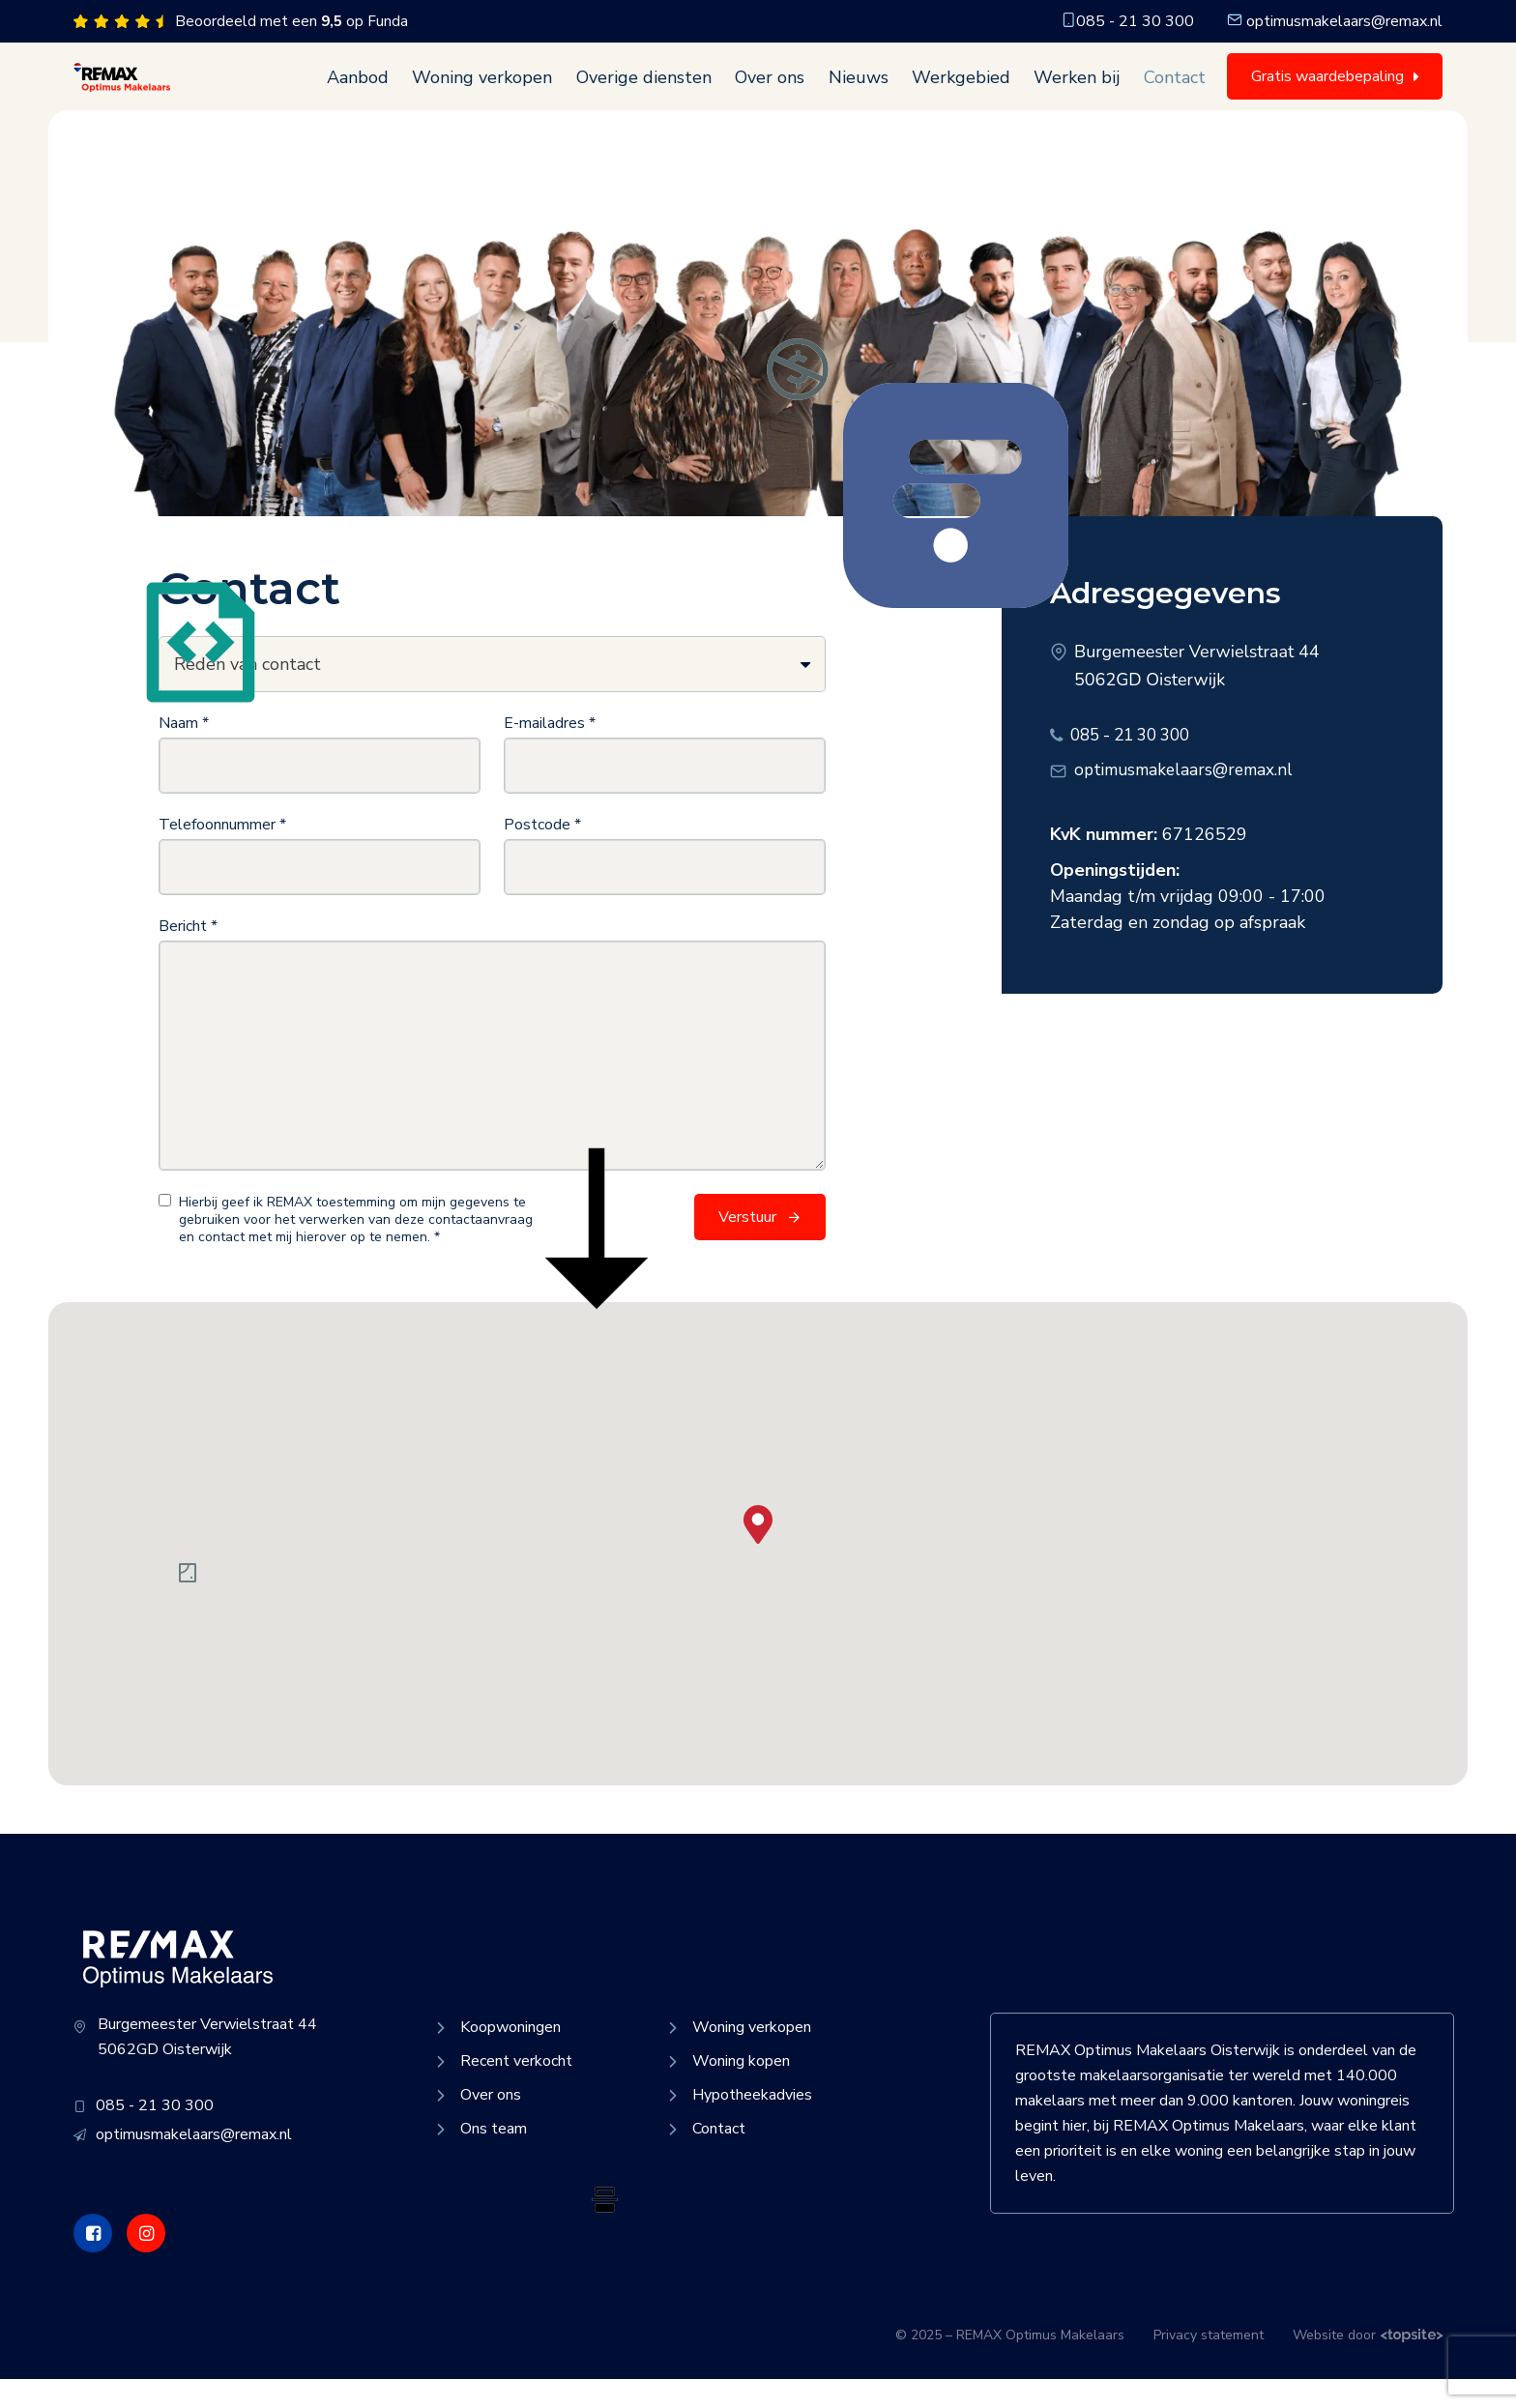 This screenshot has height=2408, width=1516. Describe the element at coordinates (597, 1229) in the screenshot. I see `scroll down or view more content` at that location.